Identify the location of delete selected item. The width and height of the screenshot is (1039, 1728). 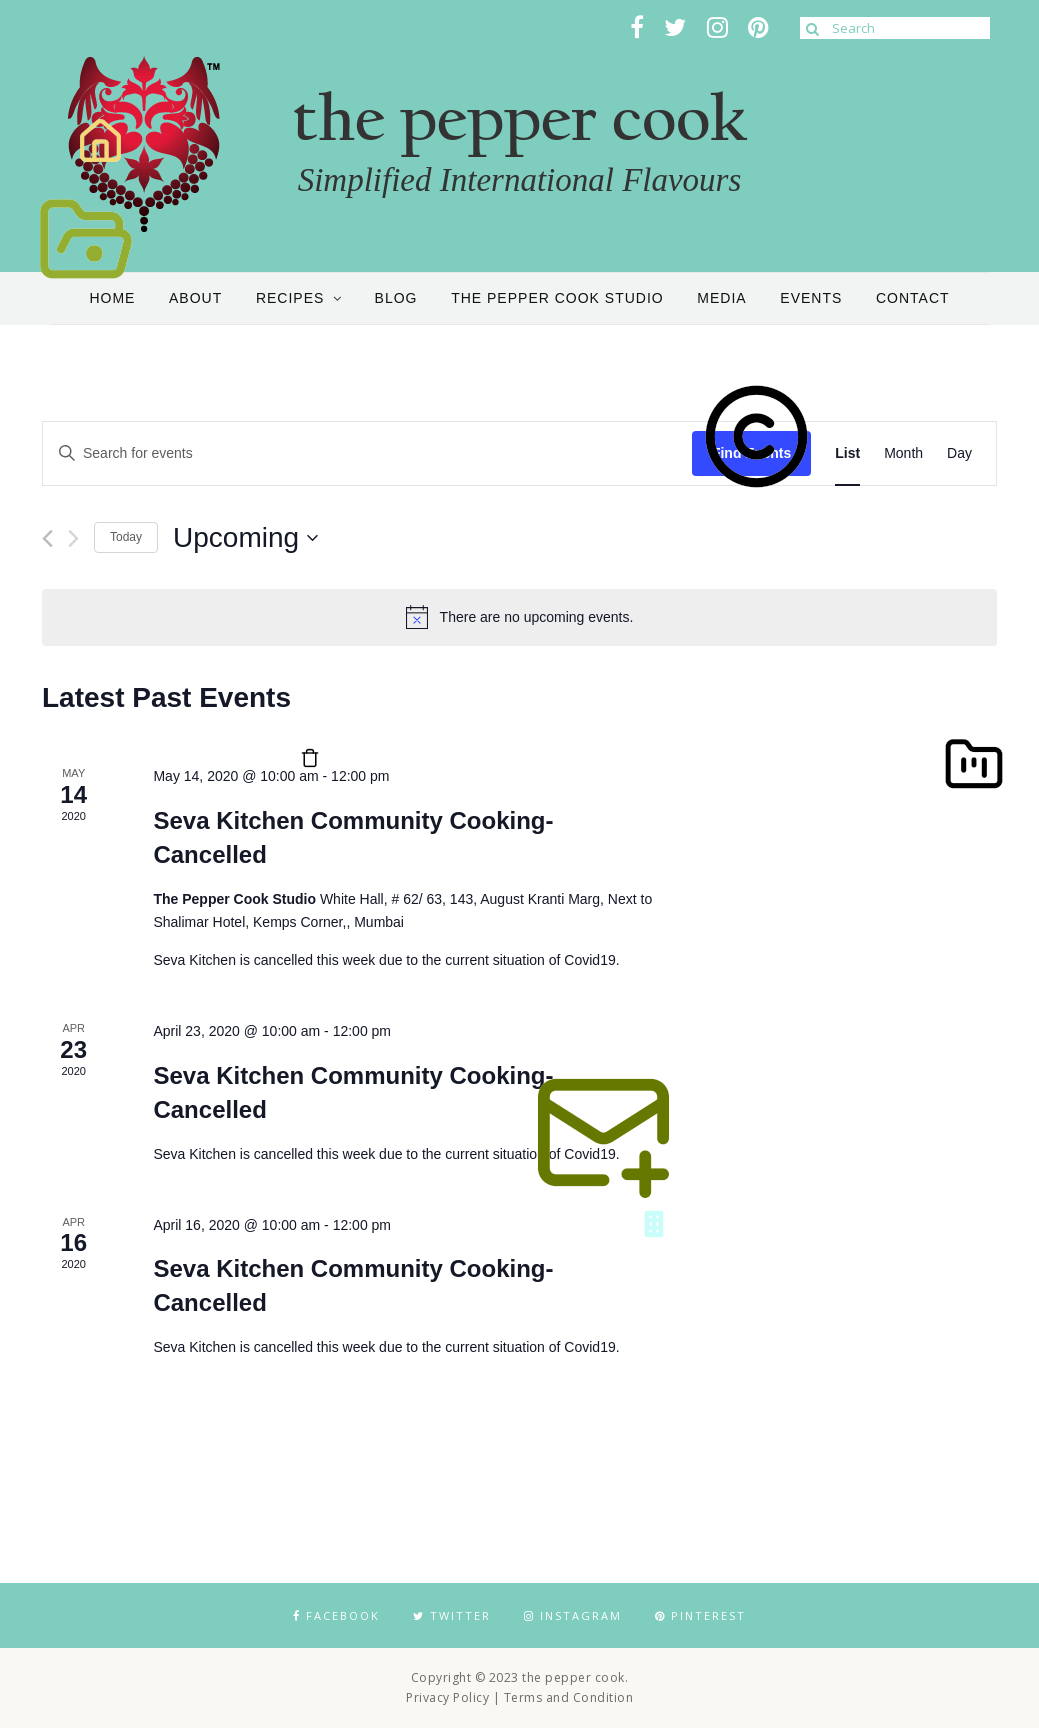
(310, 758).